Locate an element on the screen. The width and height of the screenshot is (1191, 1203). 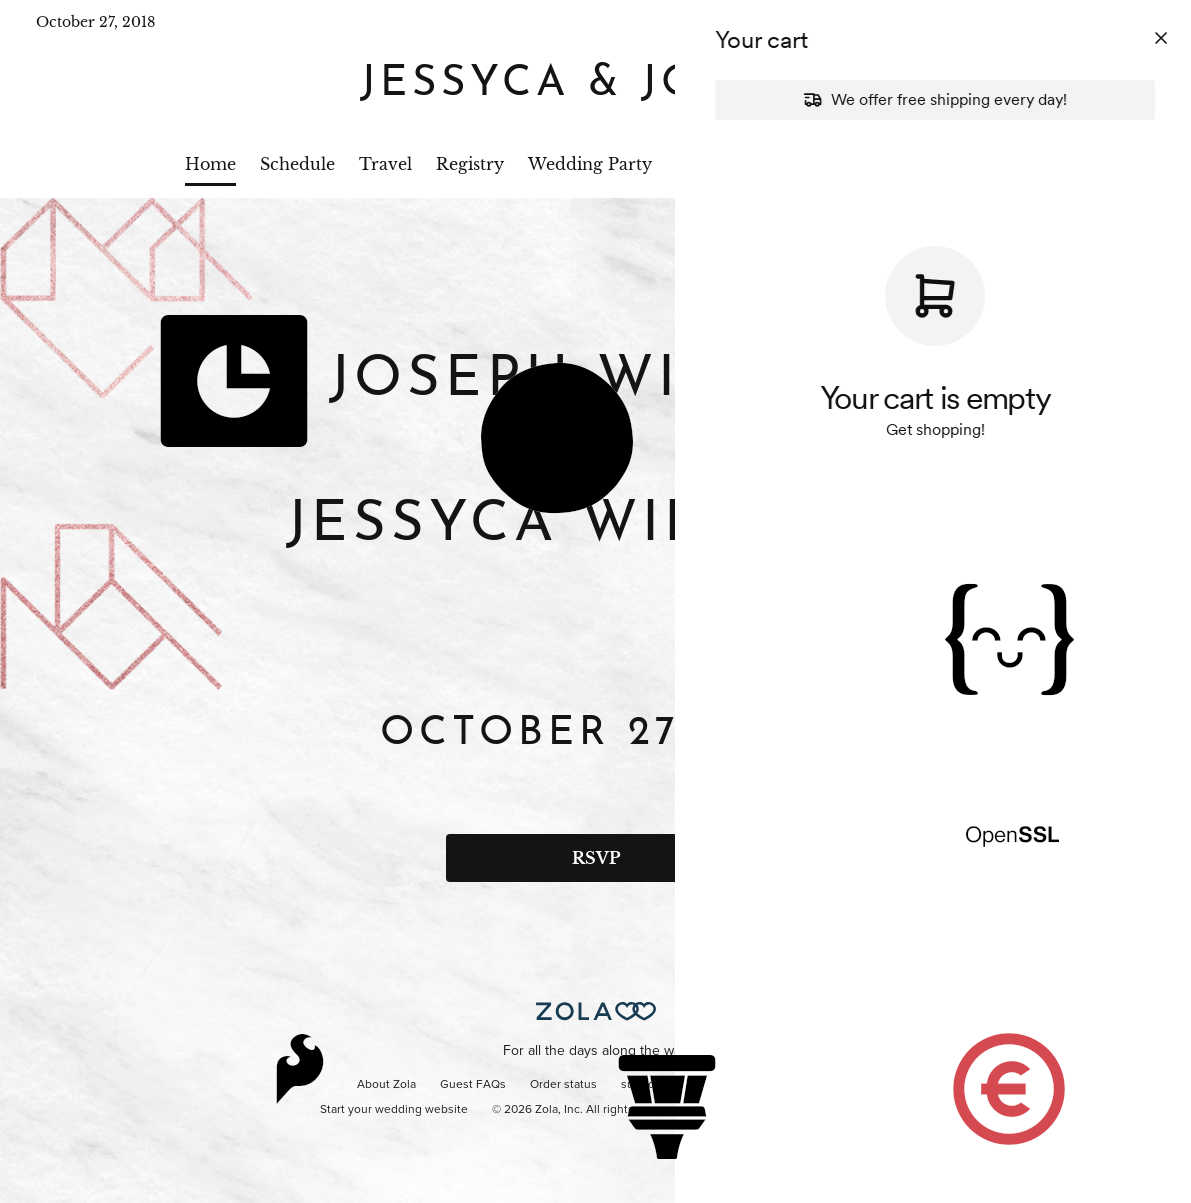
view business analytics dashboard is located at coordinates (234, 381).